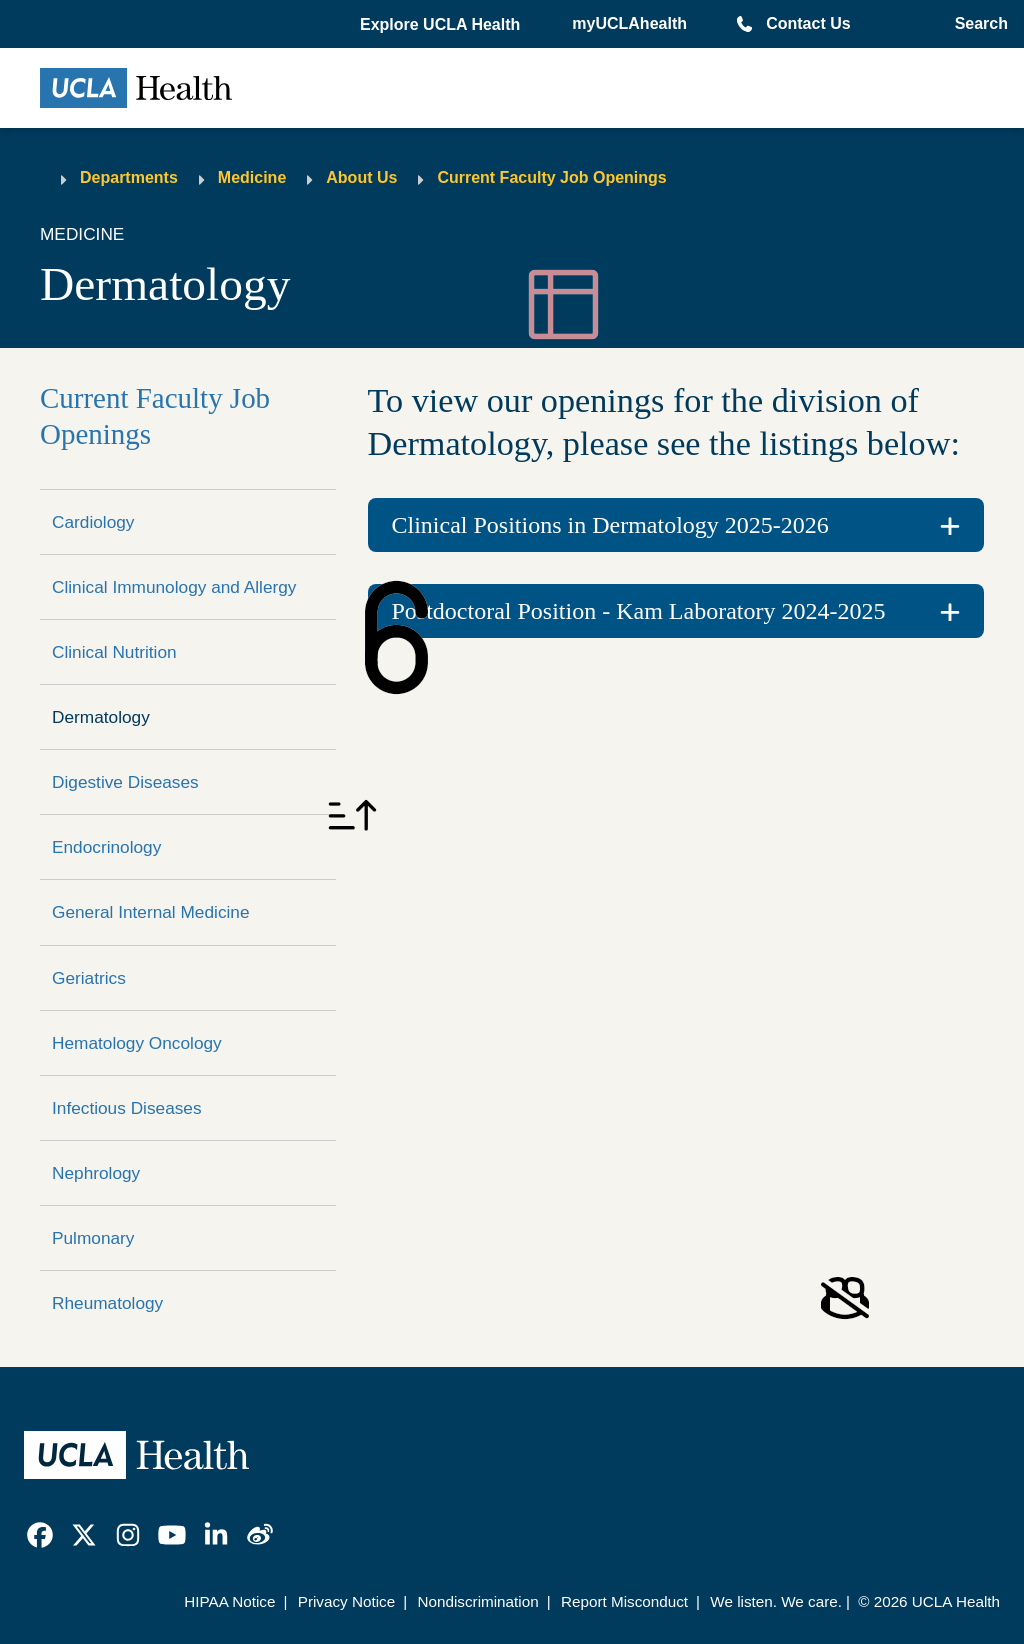 Image resolution: width=1024 pixels, height=1644 pixels. What do you see at coordinates (563, 304) in the screenshot?
I see `view data in table format` at bounding box center [563, 304].